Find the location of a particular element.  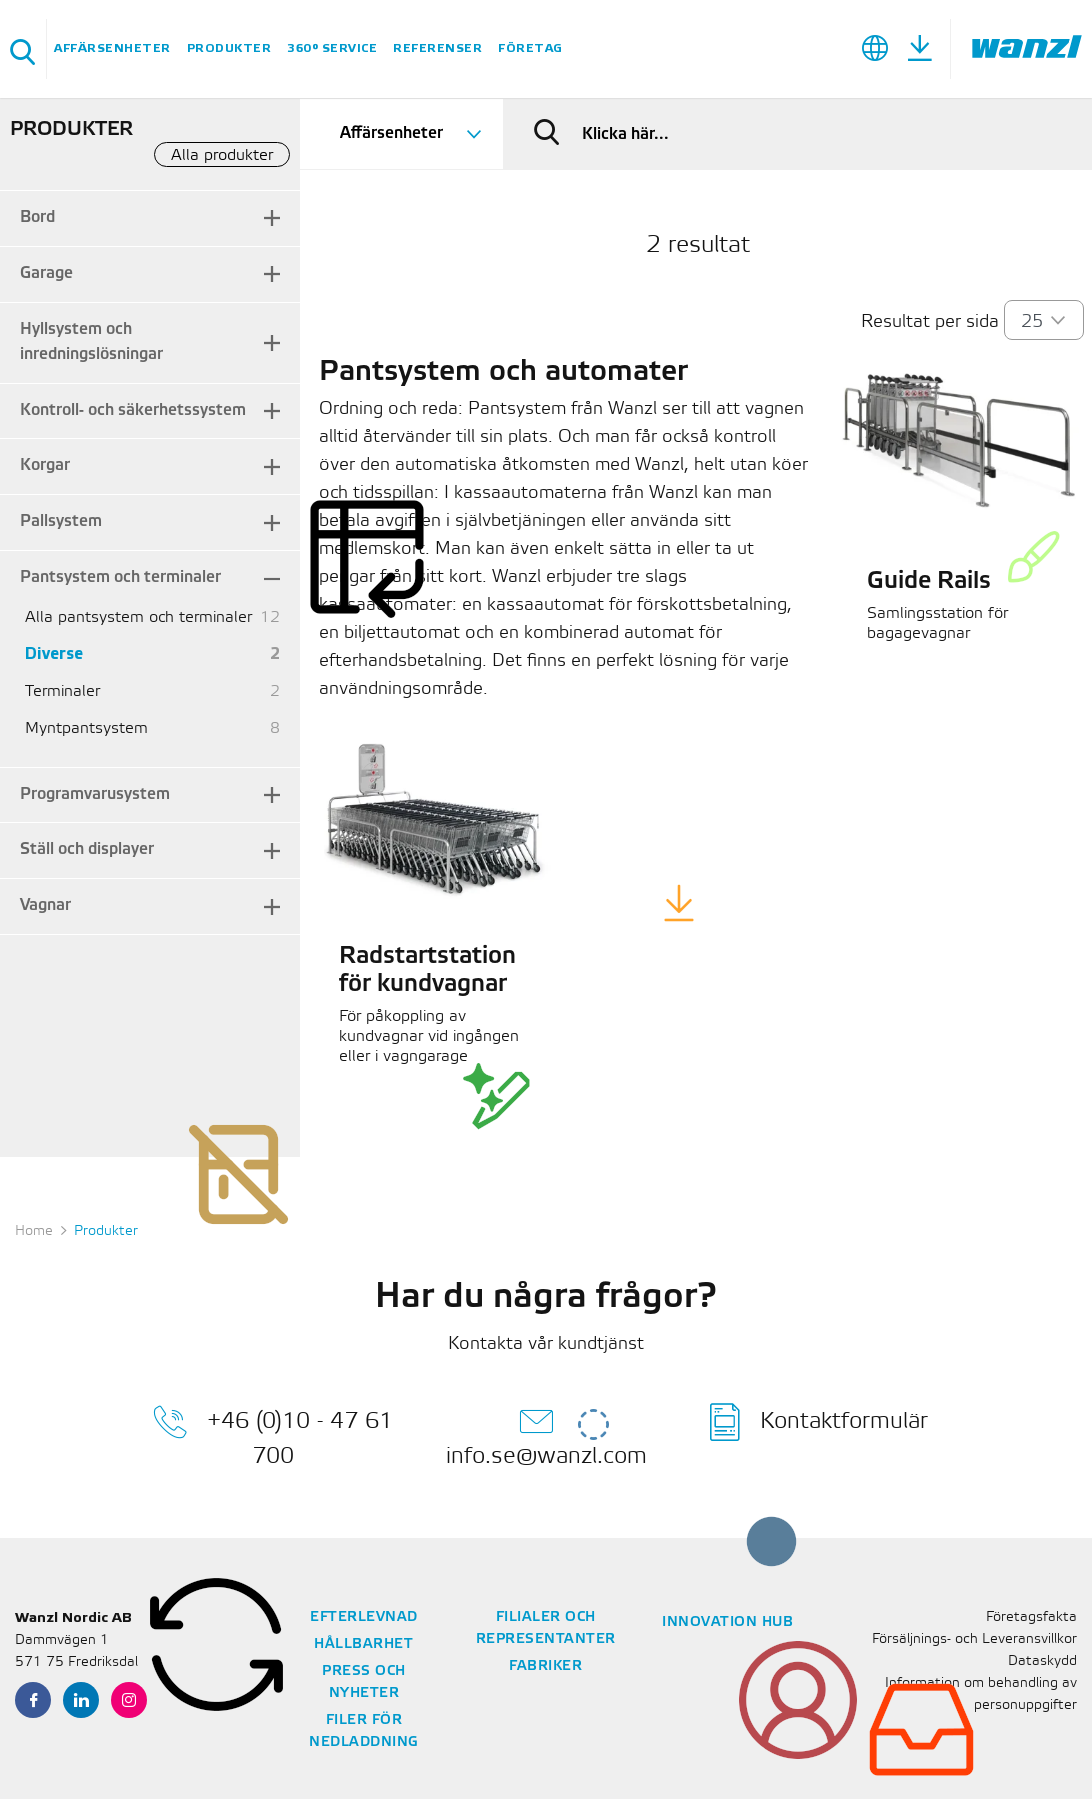

pivot data by column in a table or spreadsheet is located at coordinates (367, 557).